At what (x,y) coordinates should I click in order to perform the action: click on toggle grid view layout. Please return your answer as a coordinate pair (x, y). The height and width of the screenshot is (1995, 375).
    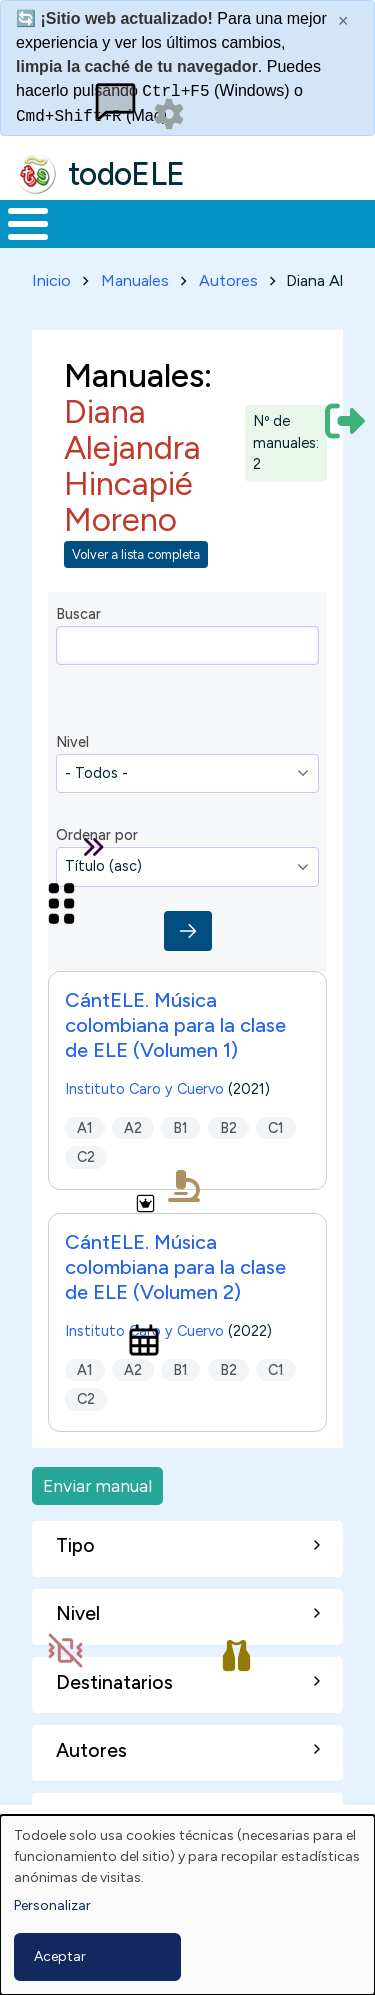
    Looking at the image, I should click on (61, 903).